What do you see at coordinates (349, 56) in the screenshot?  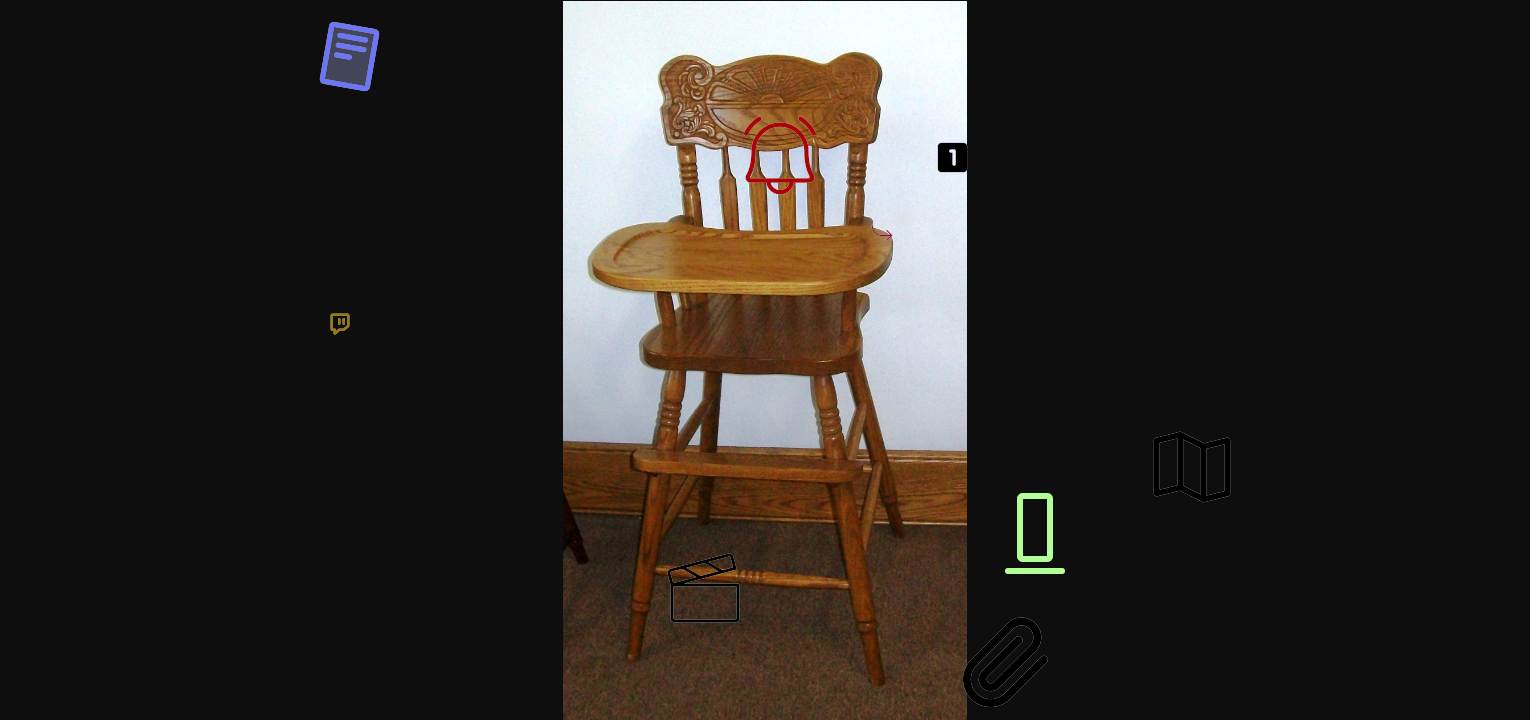 I see `view your resume or CV` at bounding box center [349, 56].